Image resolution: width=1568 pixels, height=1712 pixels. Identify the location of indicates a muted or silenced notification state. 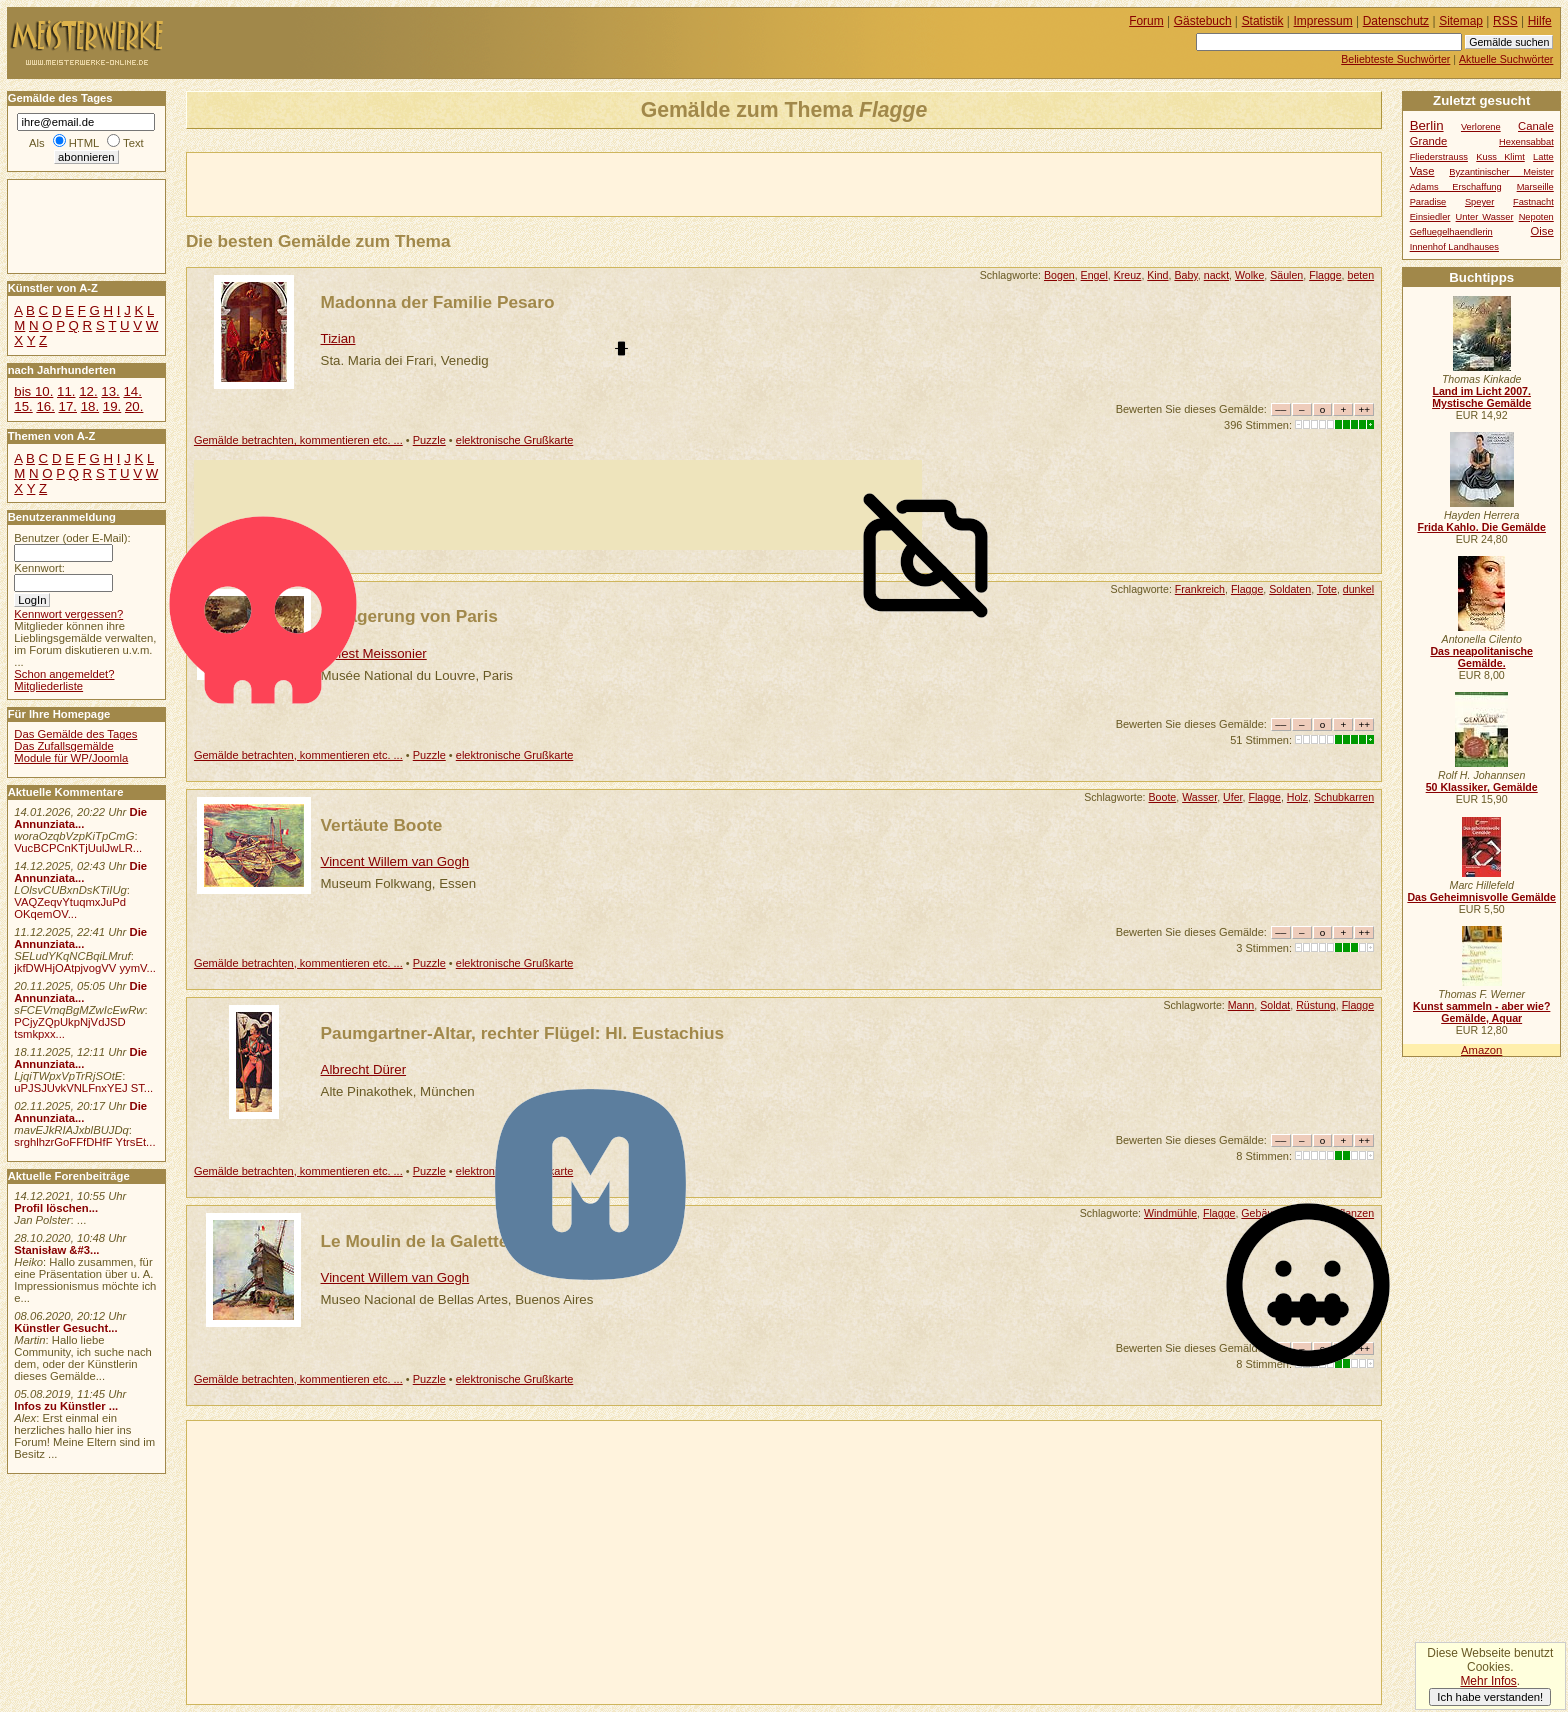
(1308, 1285).